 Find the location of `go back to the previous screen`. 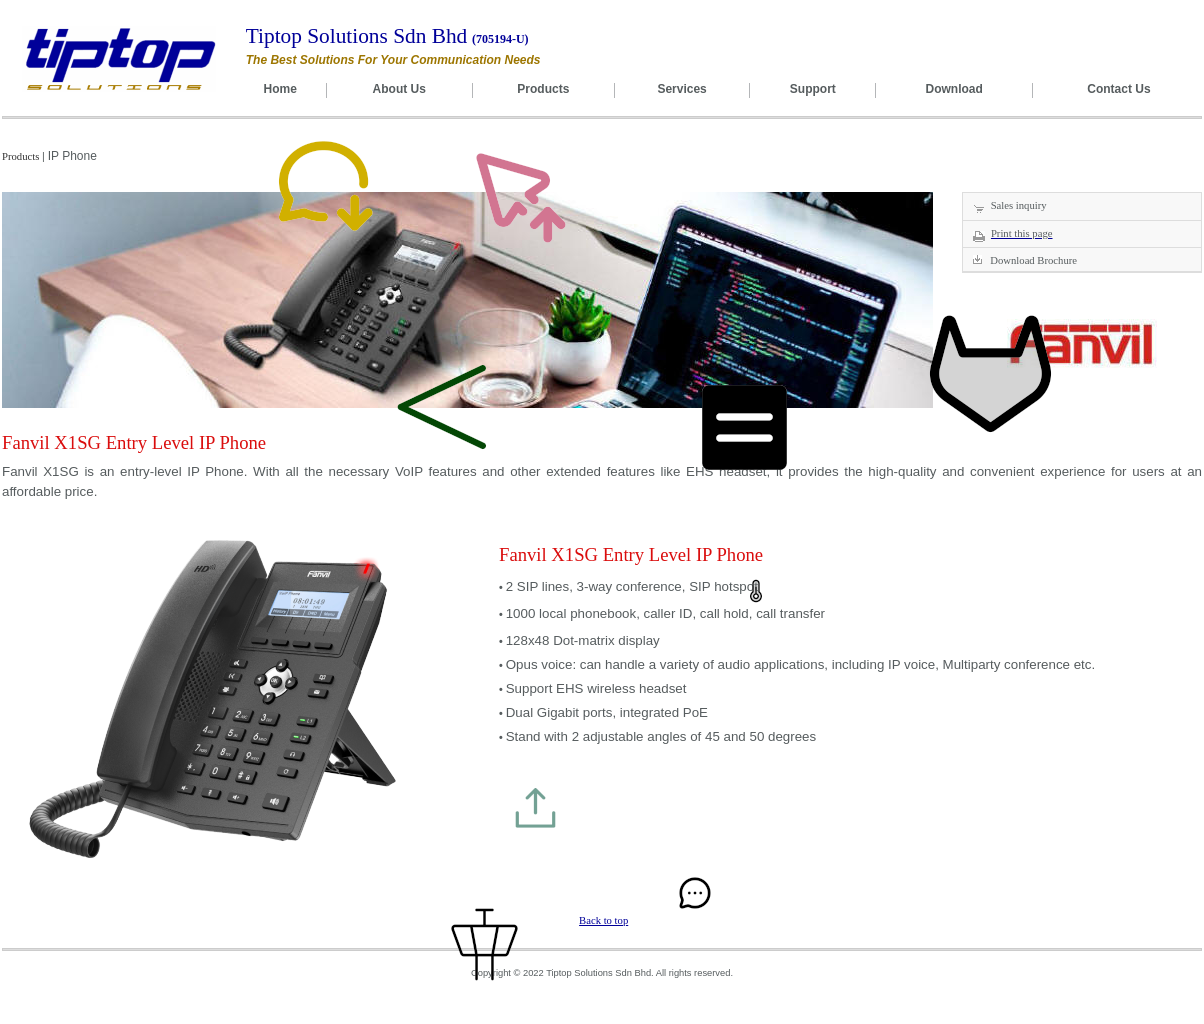

go back to the previous screen is located at coordinates (444, 407).